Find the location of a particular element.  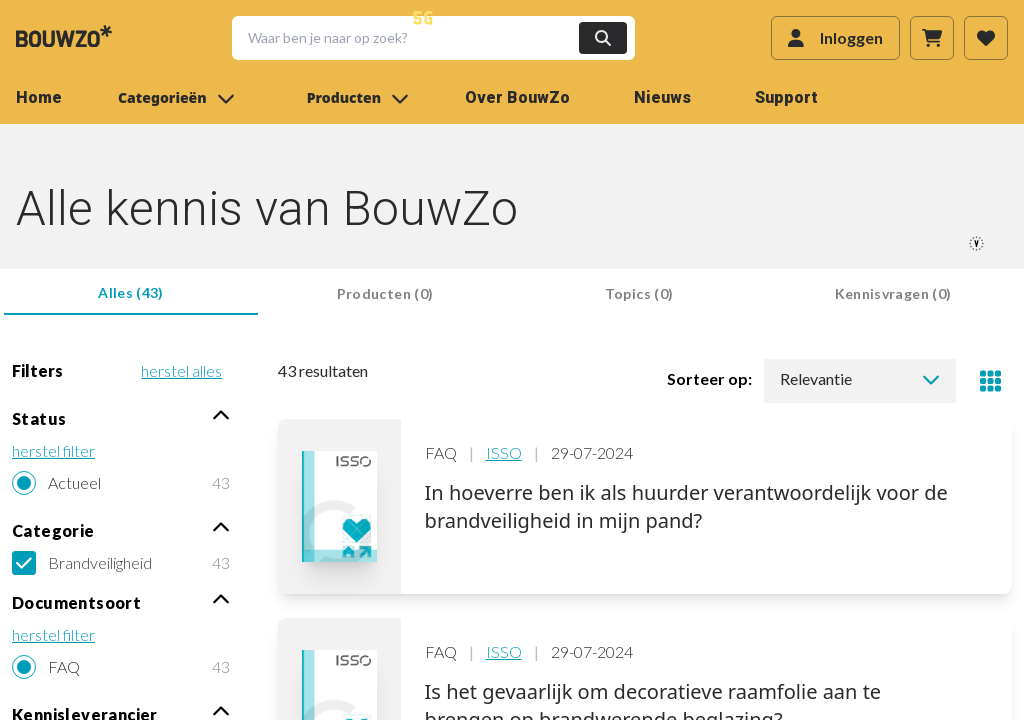

indicates a verified or validation status in progress is located at coordinates (976, 243).